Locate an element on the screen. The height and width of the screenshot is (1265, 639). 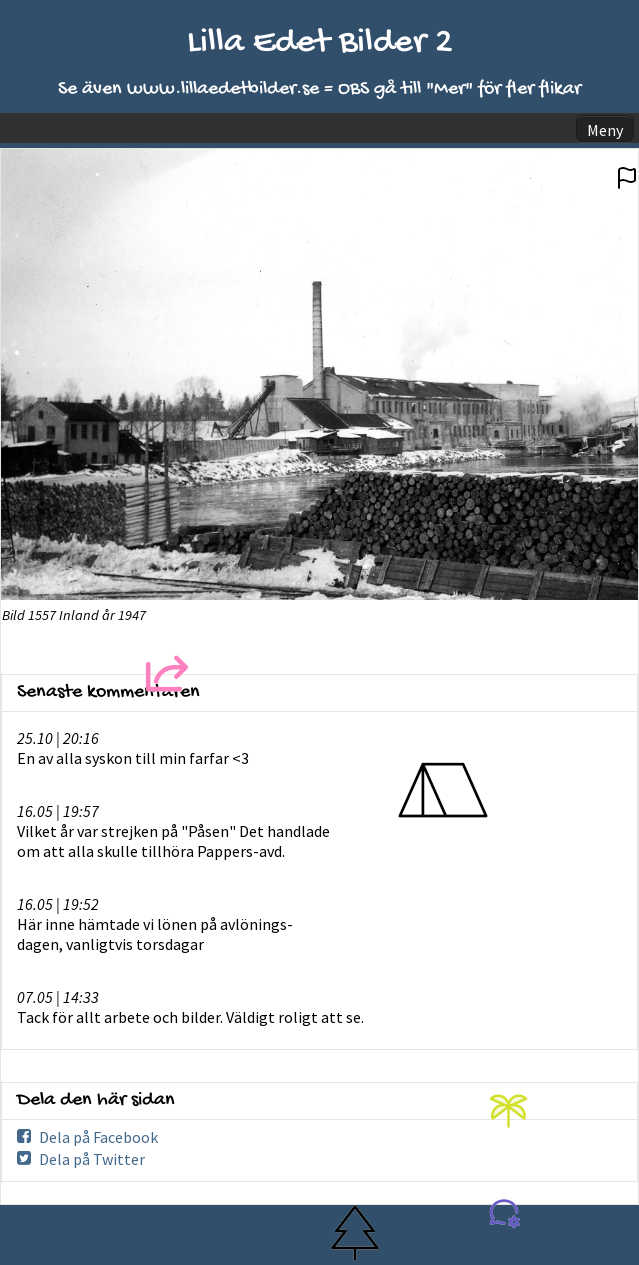
flag or bookmark an item for follow-up is located at coordinates (627, 178).